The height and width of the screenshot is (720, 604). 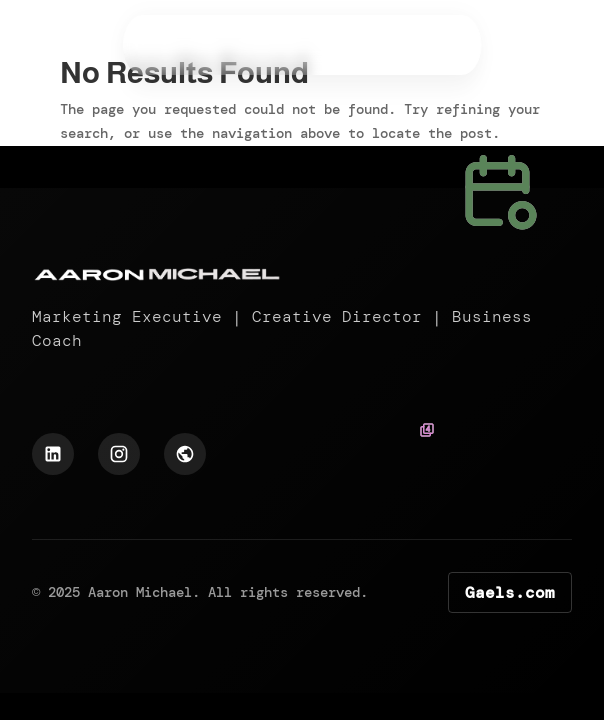 I want to click on calendar event with notification or reminder, so click(x=497, y=190).